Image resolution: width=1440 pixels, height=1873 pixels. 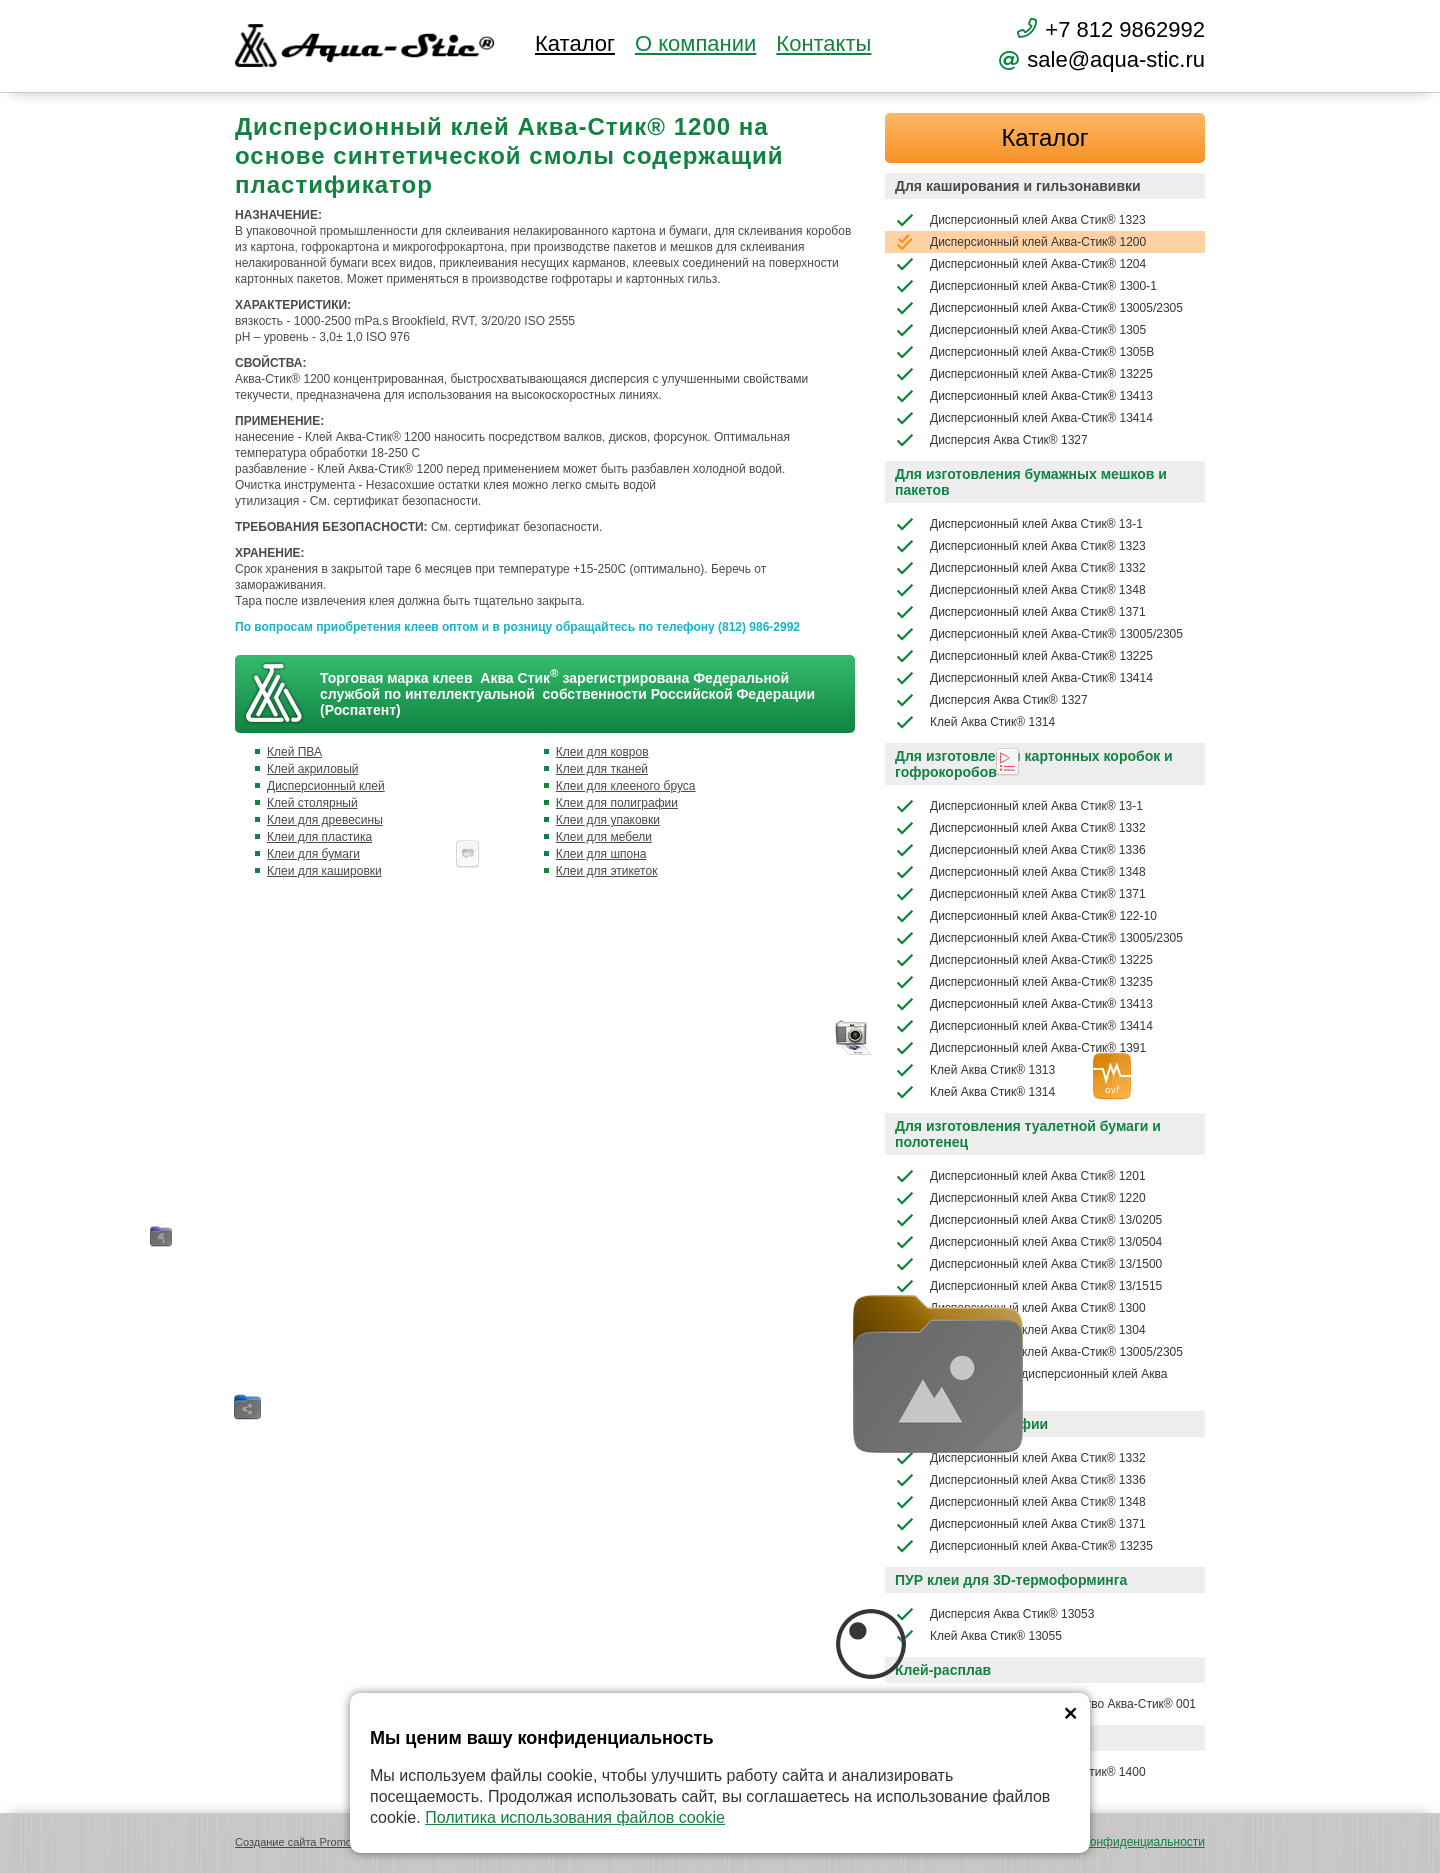 What do you see at coordinates (161, 1236) in the screenshot?
I see `open insync cloud sync folder` at bounding box center [161, 1236].